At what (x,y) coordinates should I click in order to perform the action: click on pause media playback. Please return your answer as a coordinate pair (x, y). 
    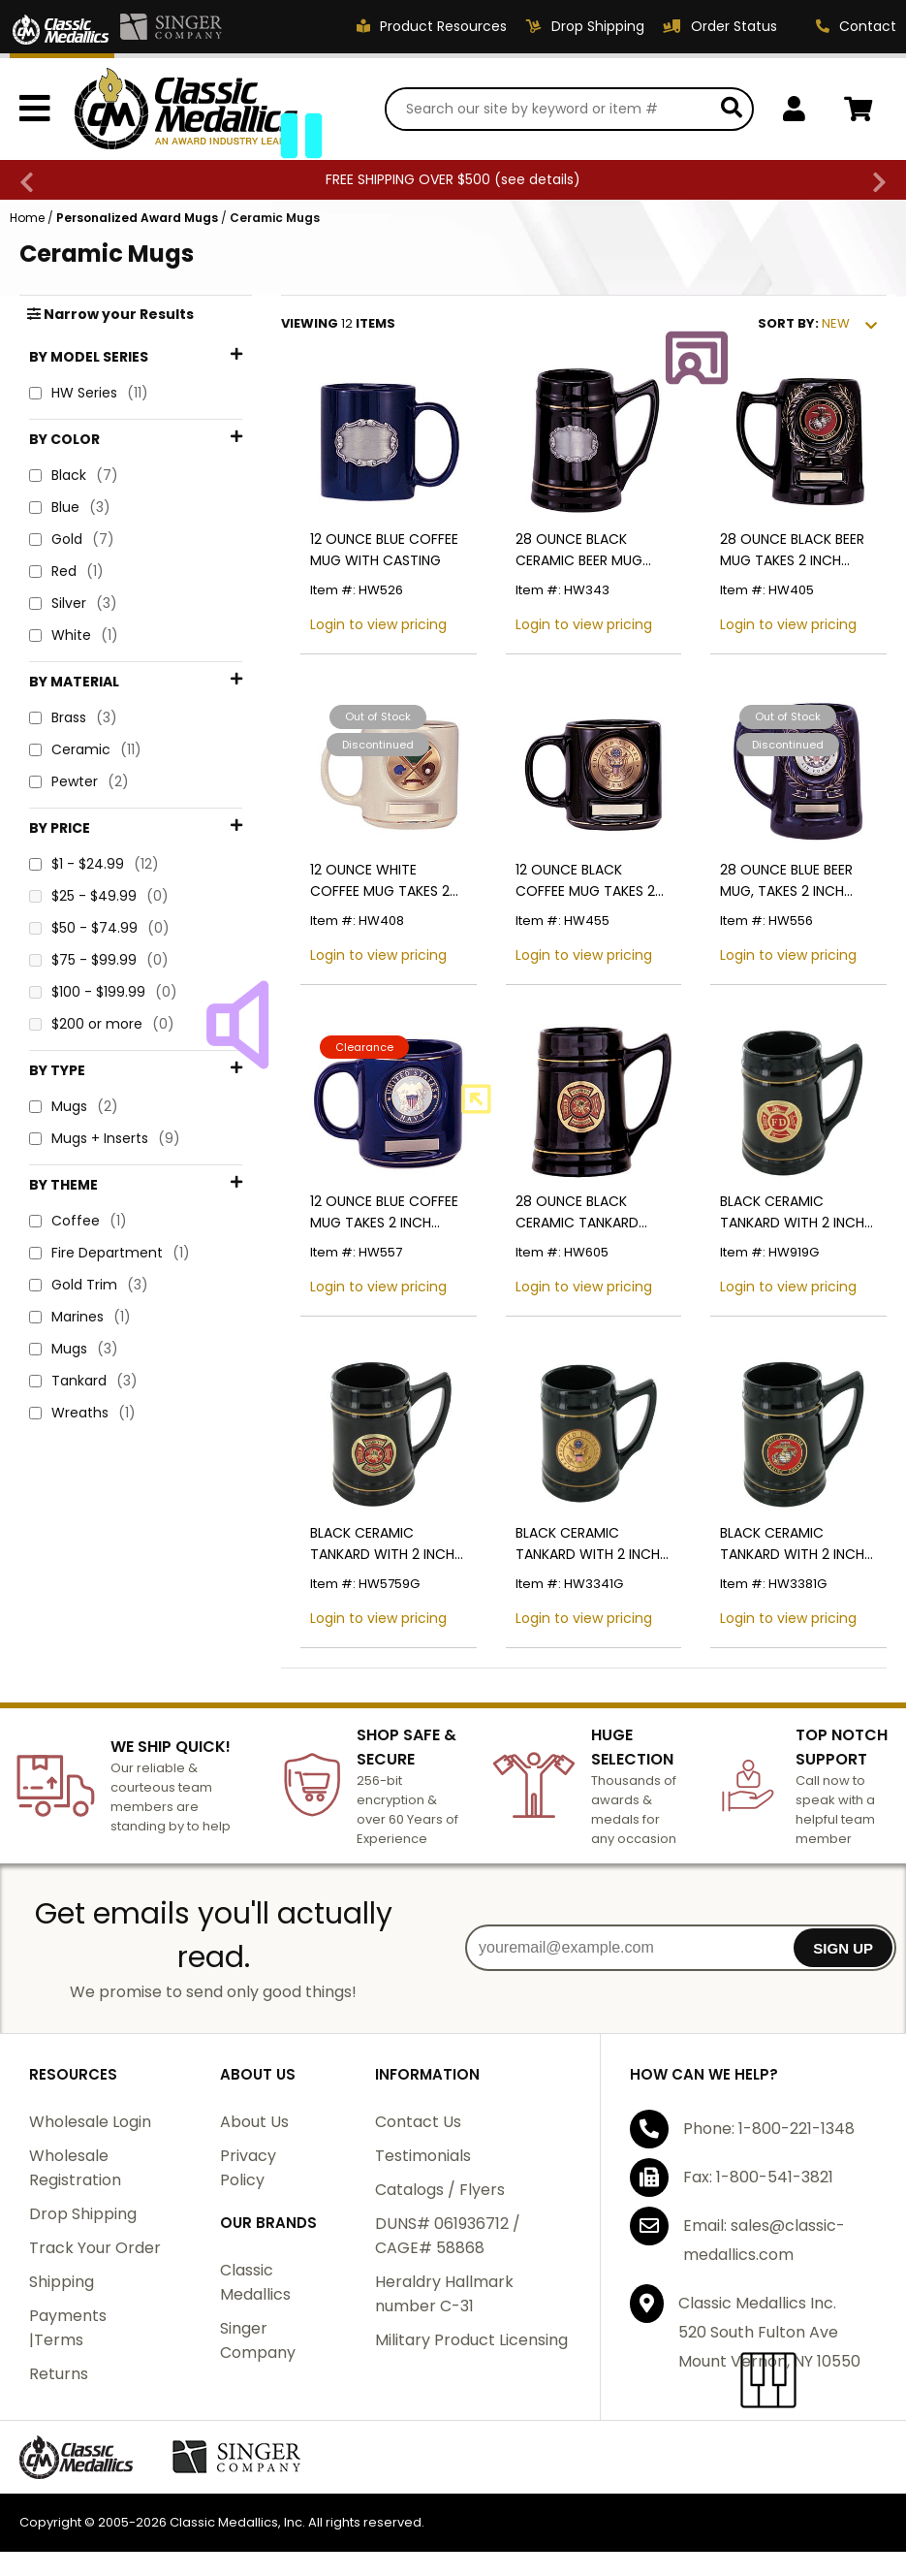
    Looking at the image, I should click on (301, 136).